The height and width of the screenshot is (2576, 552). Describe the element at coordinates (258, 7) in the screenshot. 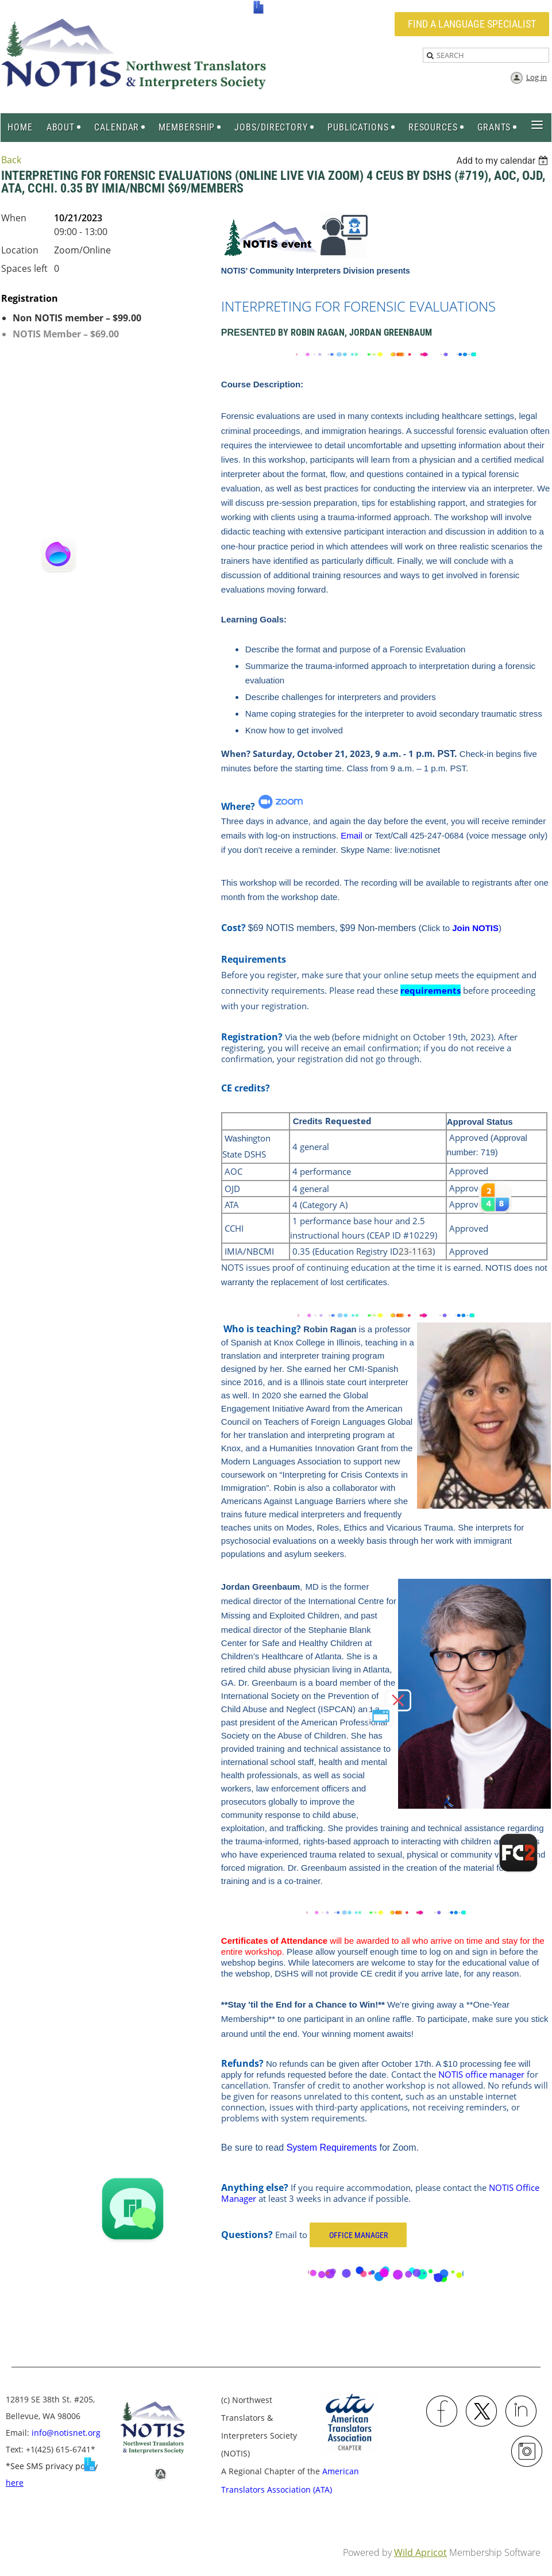

I see `an ACE compressed archive file` at that location.